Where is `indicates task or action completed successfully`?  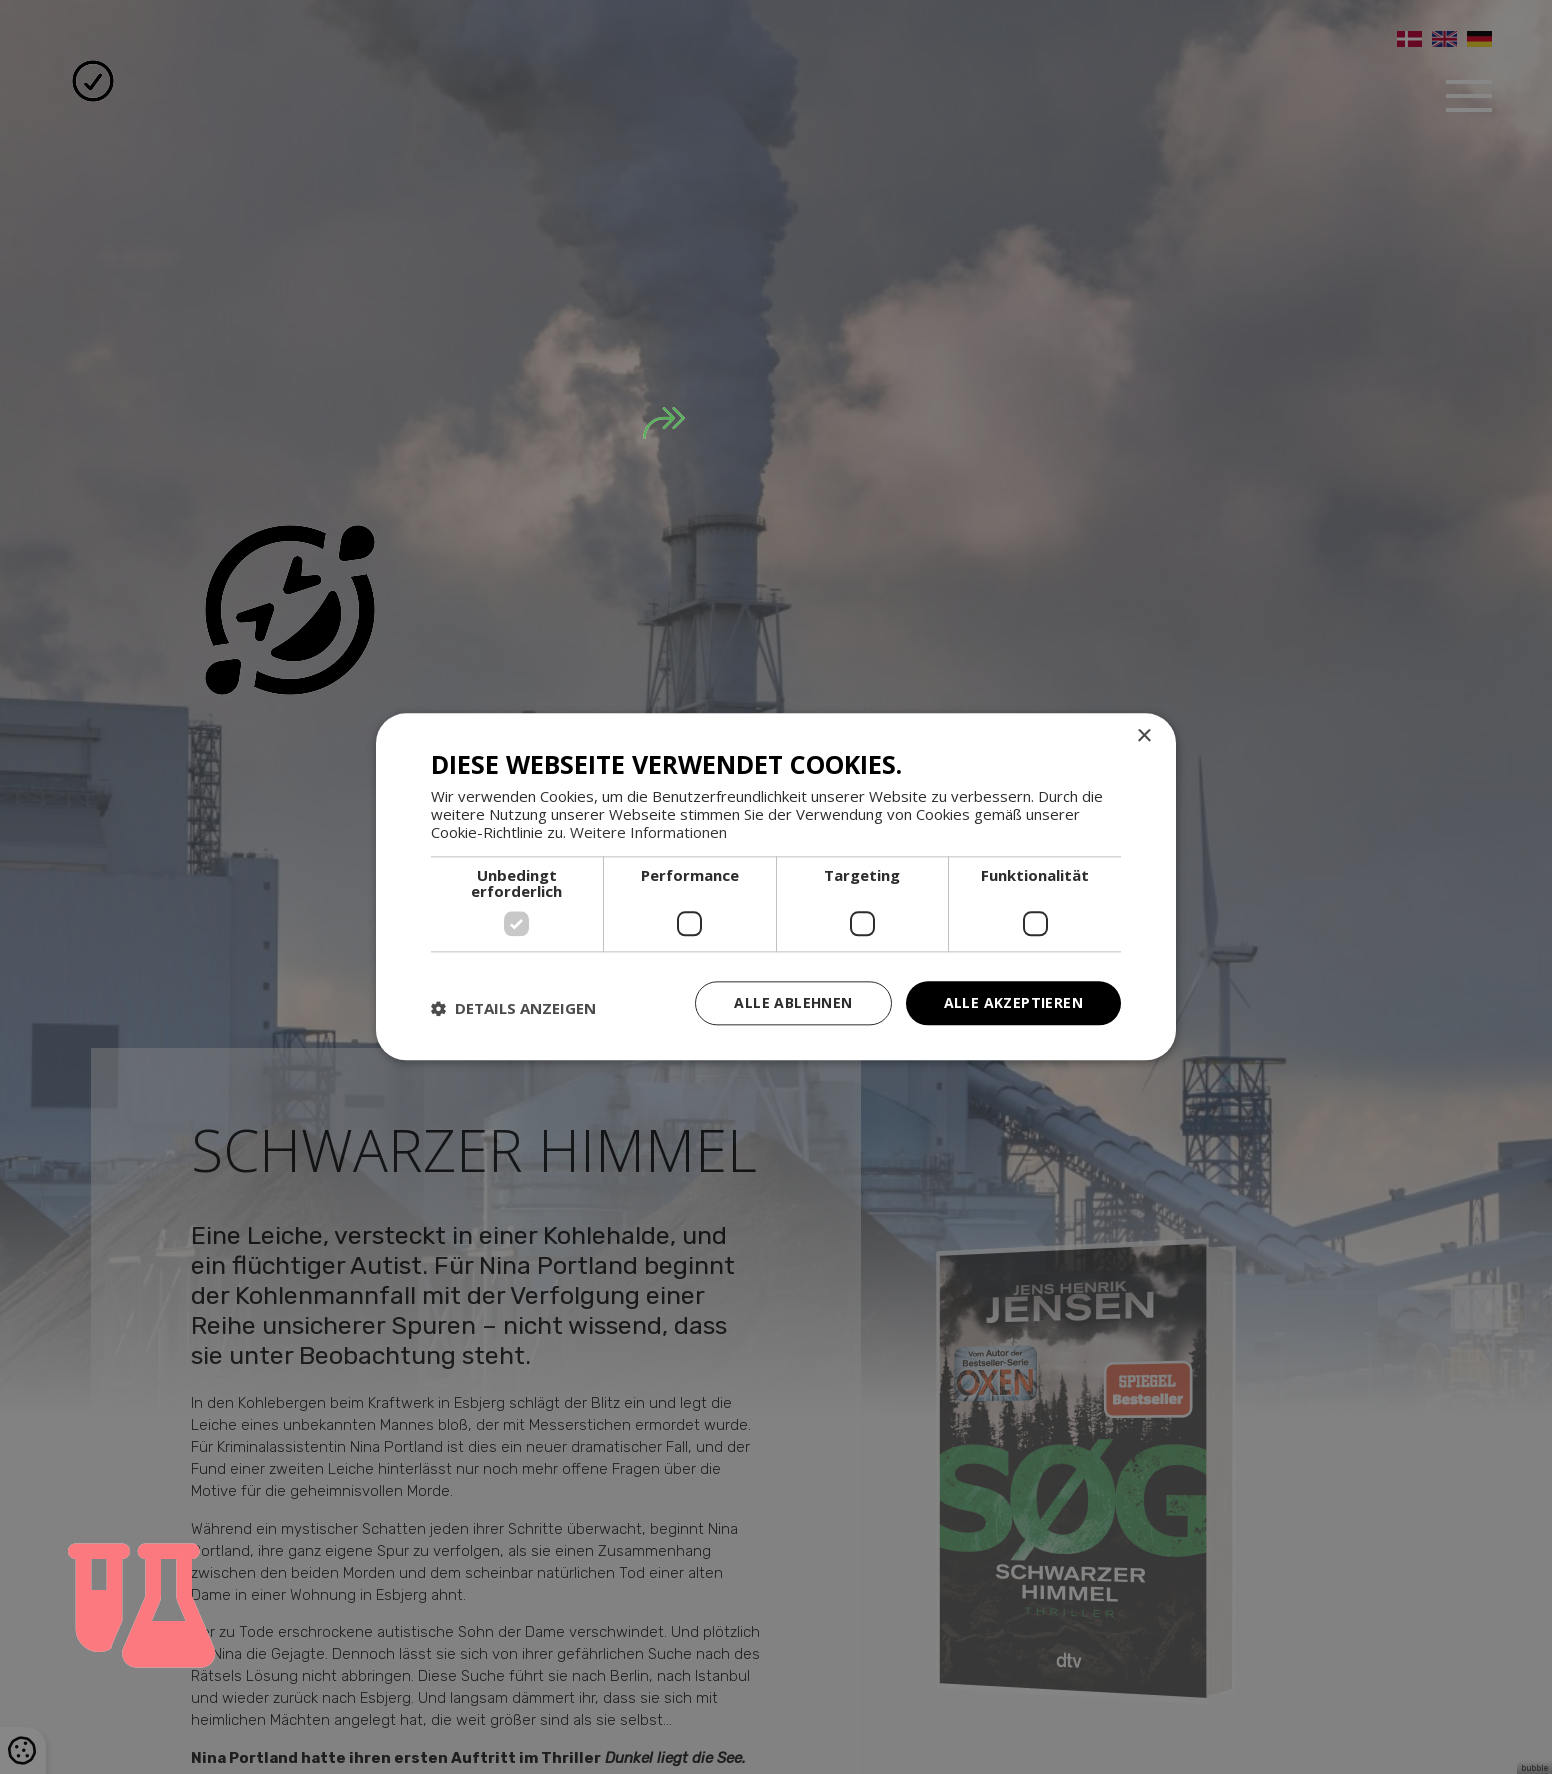 indicates task or action completed successfully is located at coordinates (93, 81).